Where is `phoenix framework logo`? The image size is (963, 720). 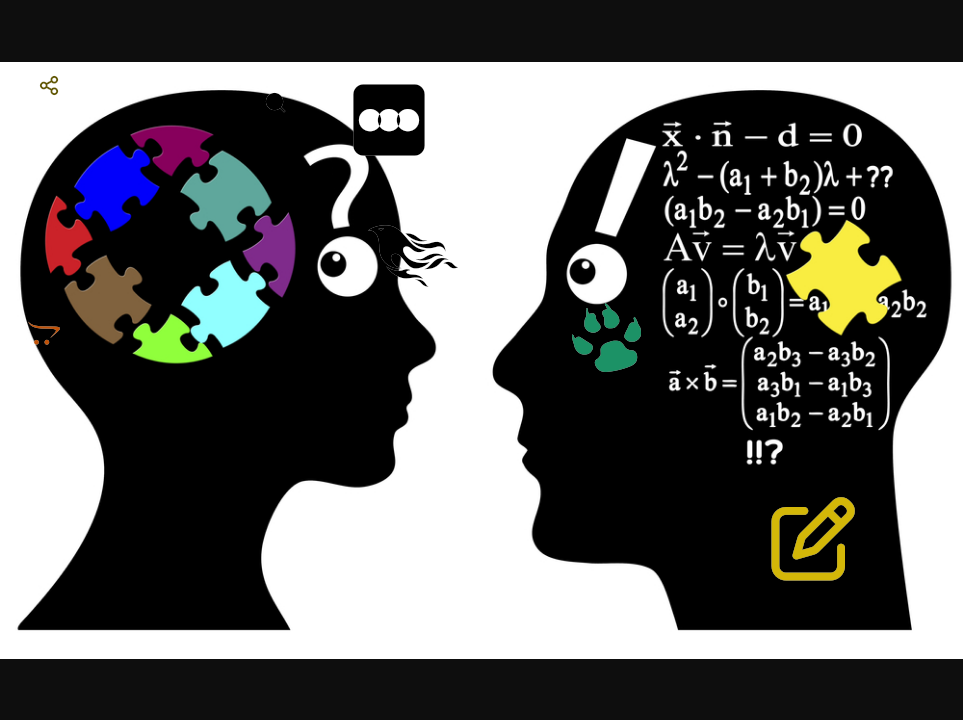 phoenix framework logo is located at coordinates (413, 256).